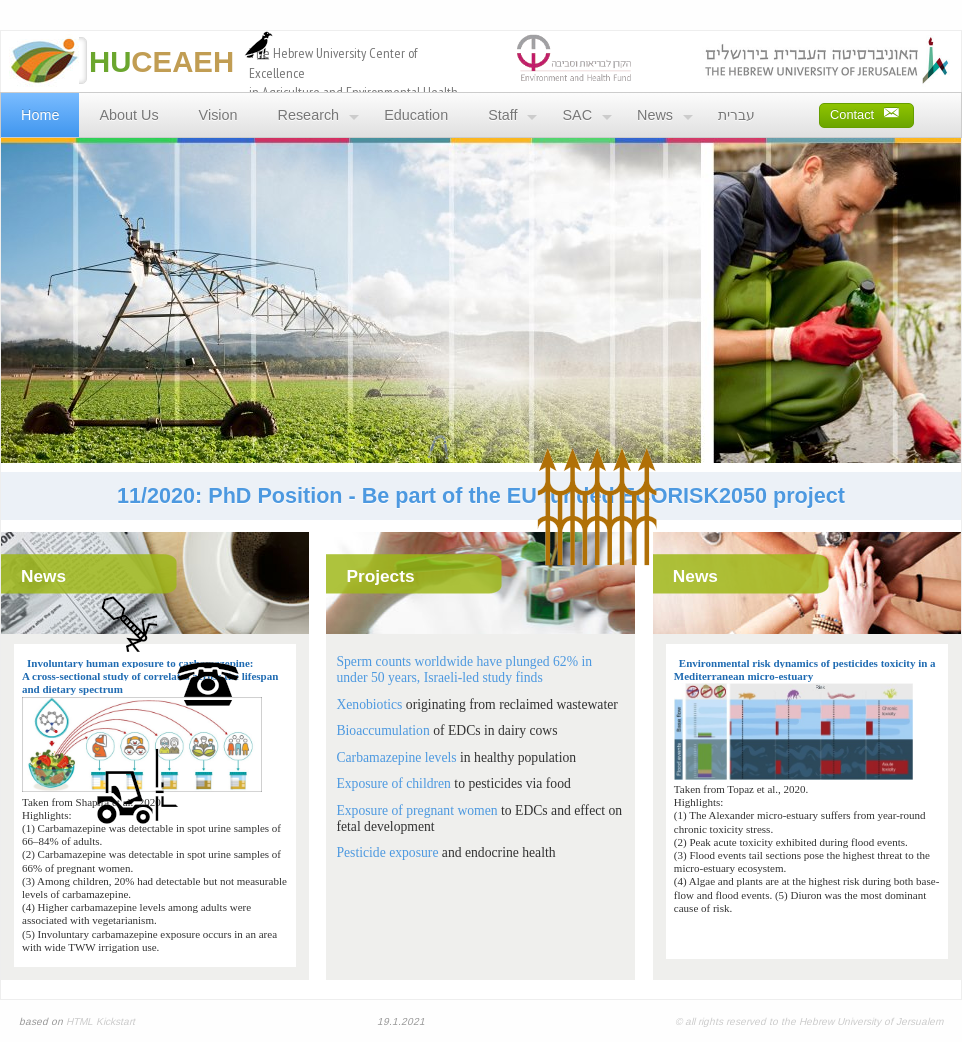  Describe the element at coordinates (258, 45) in the screenshot. I see `egyptian-themed game element or character` at that location.